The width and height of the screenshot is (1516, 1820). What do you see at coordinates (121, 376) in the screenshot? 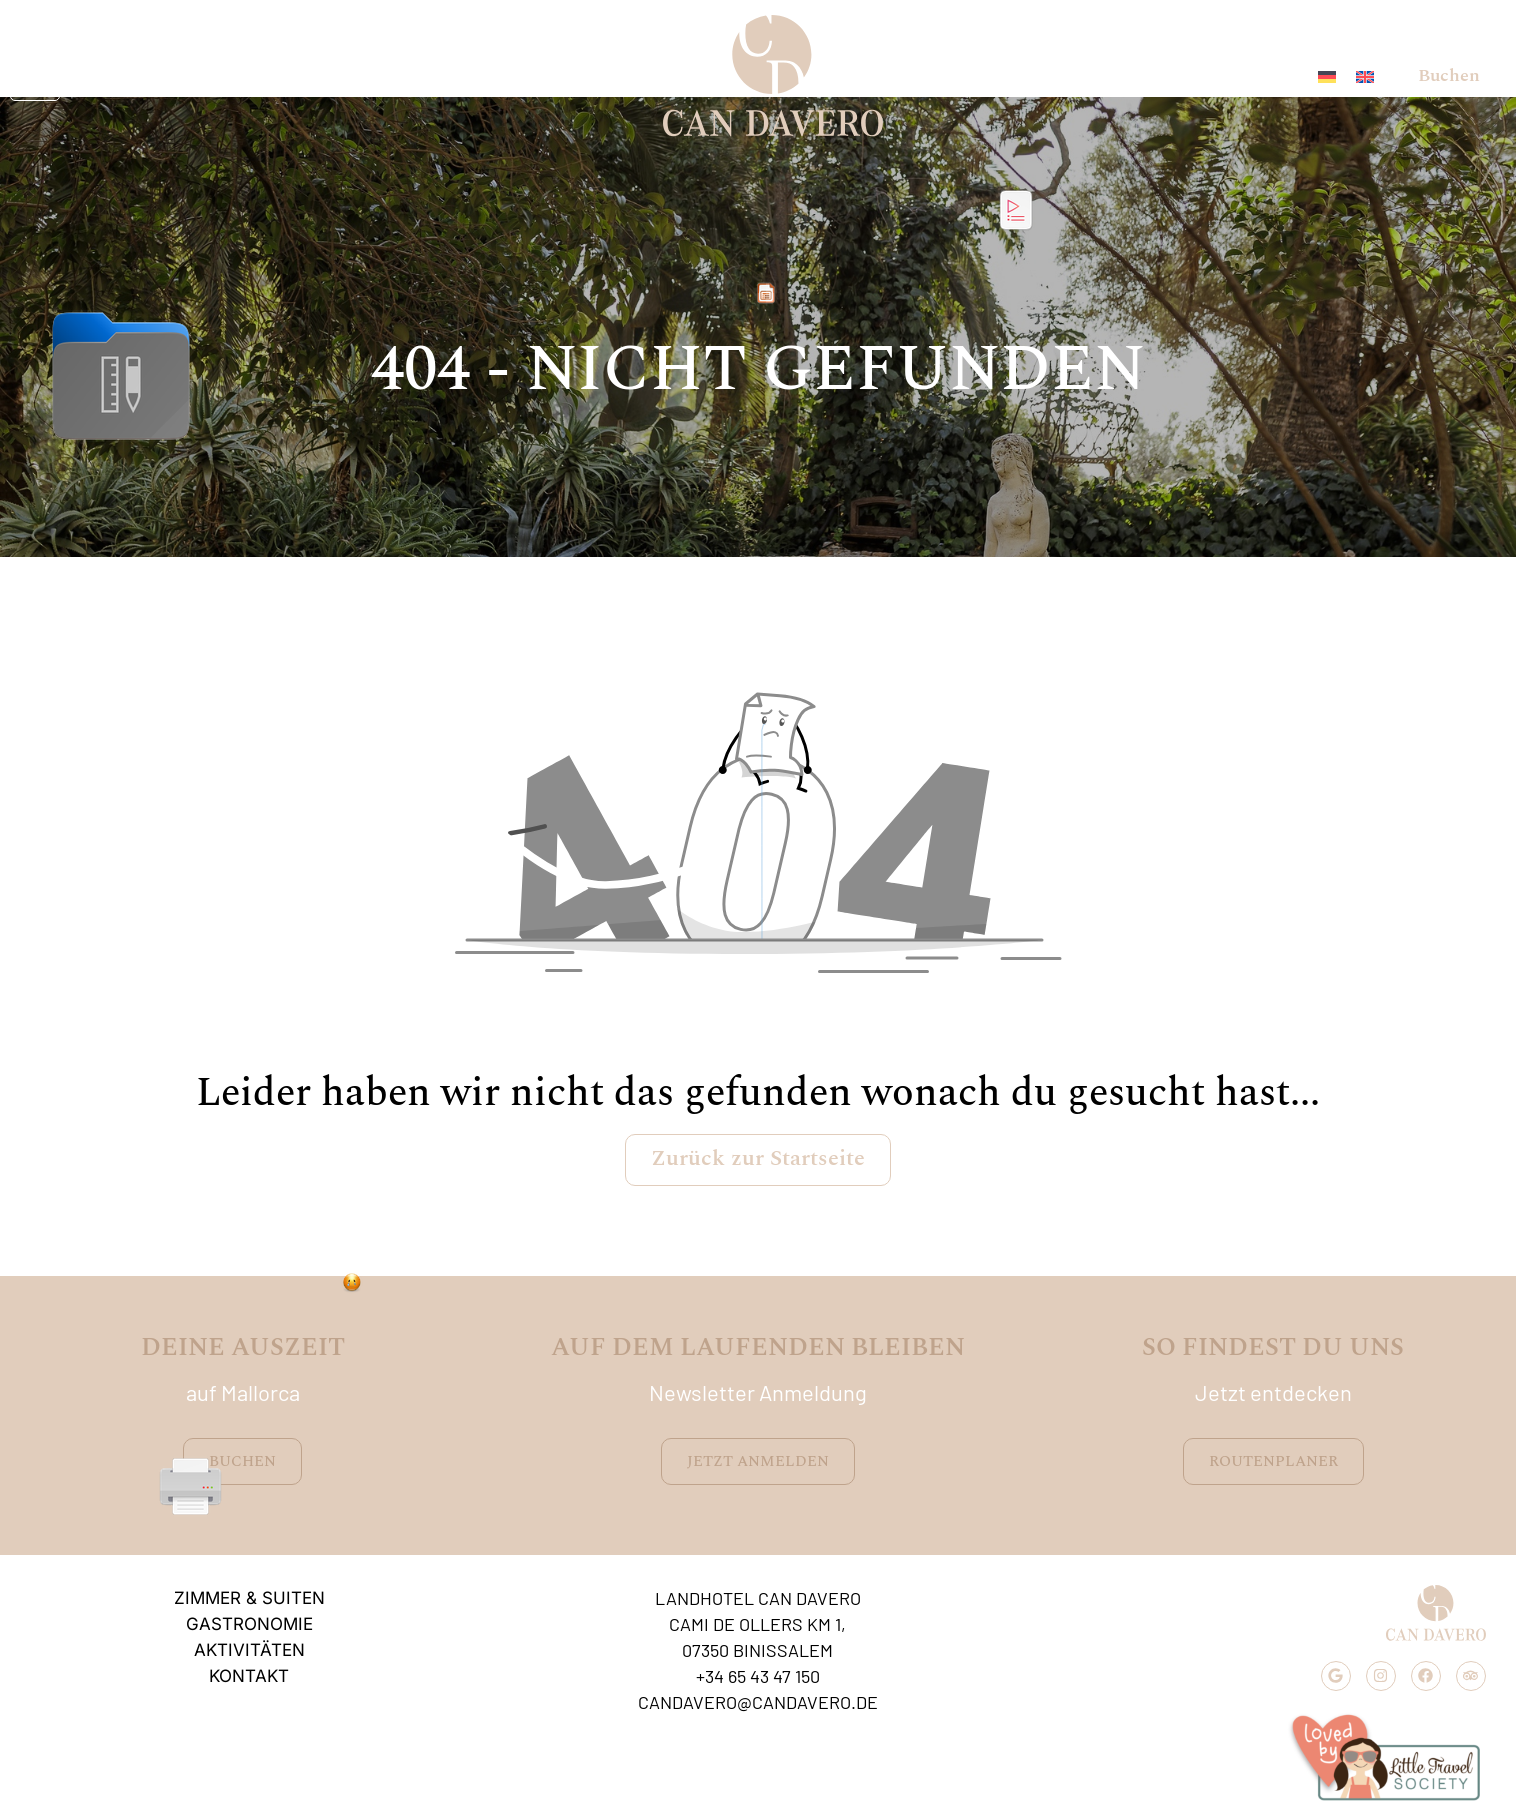
I see `open templates folder` at bounding box center [121, 376].